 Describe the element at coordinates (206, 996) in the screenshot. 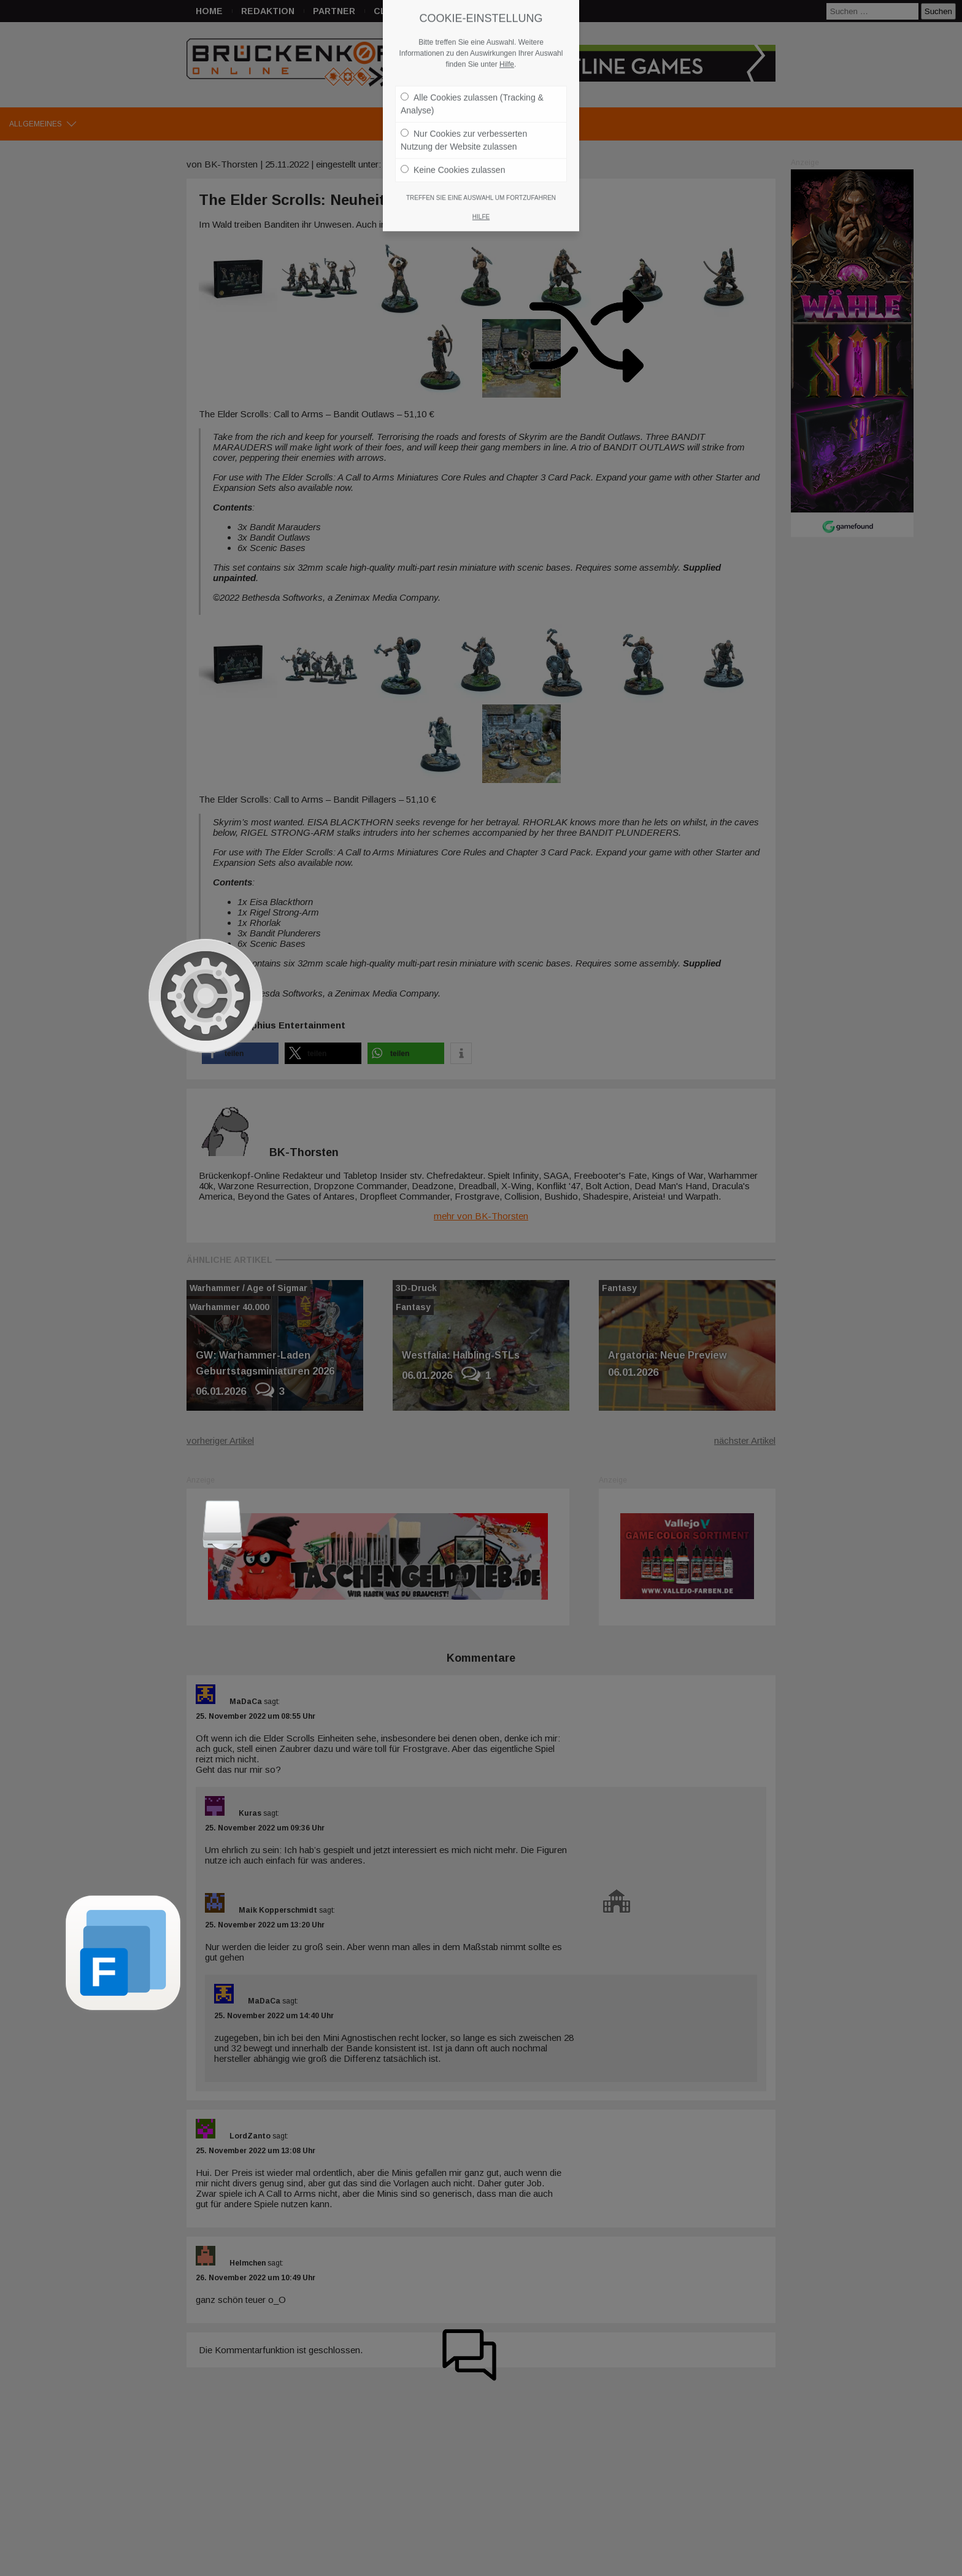

I see `open settings or preferences` at that location.